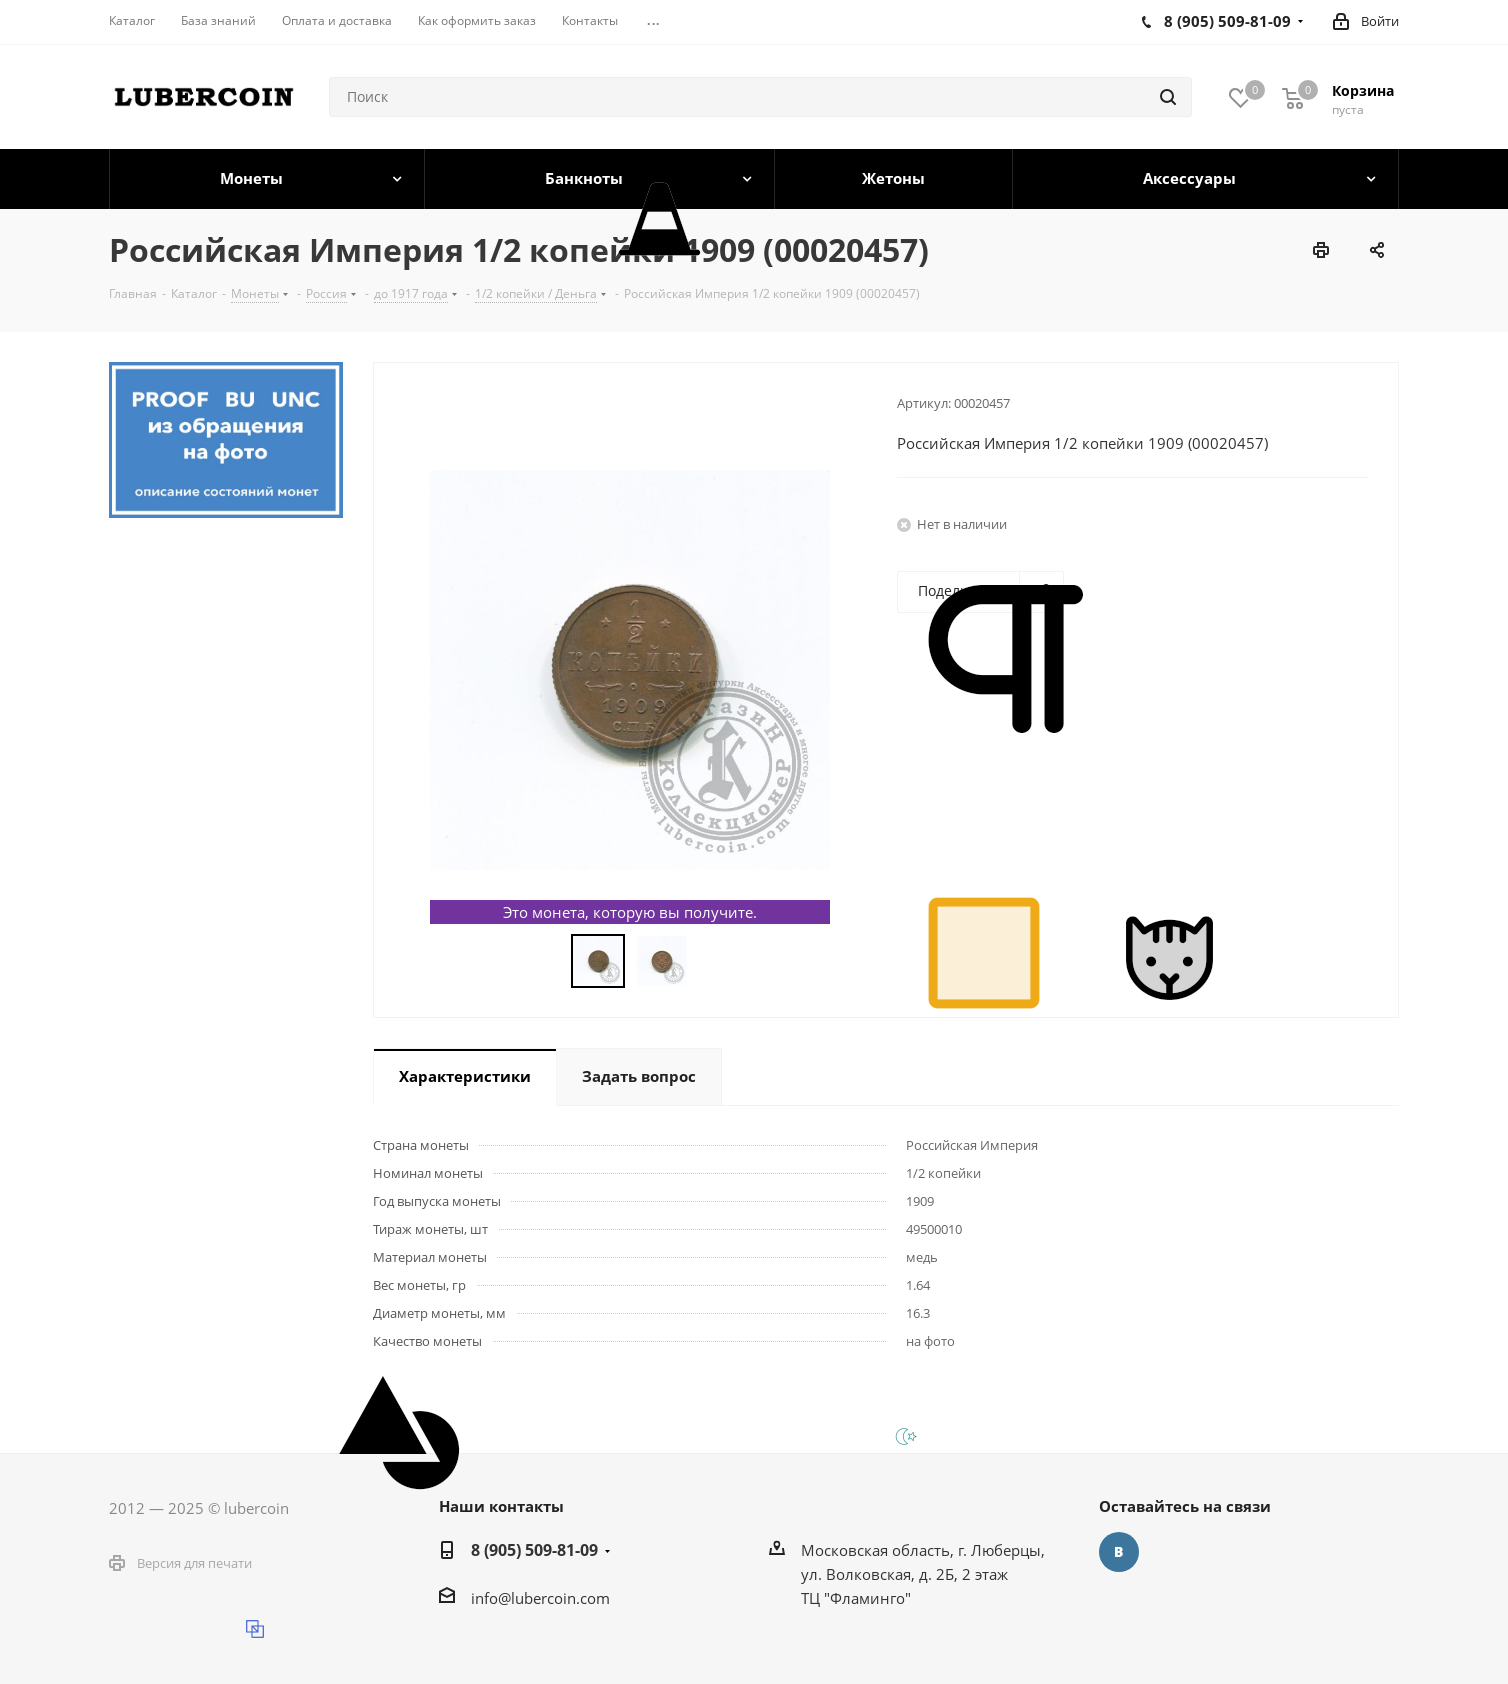  I want to click on insert paragraph break in text editor, so click(1009, 659).